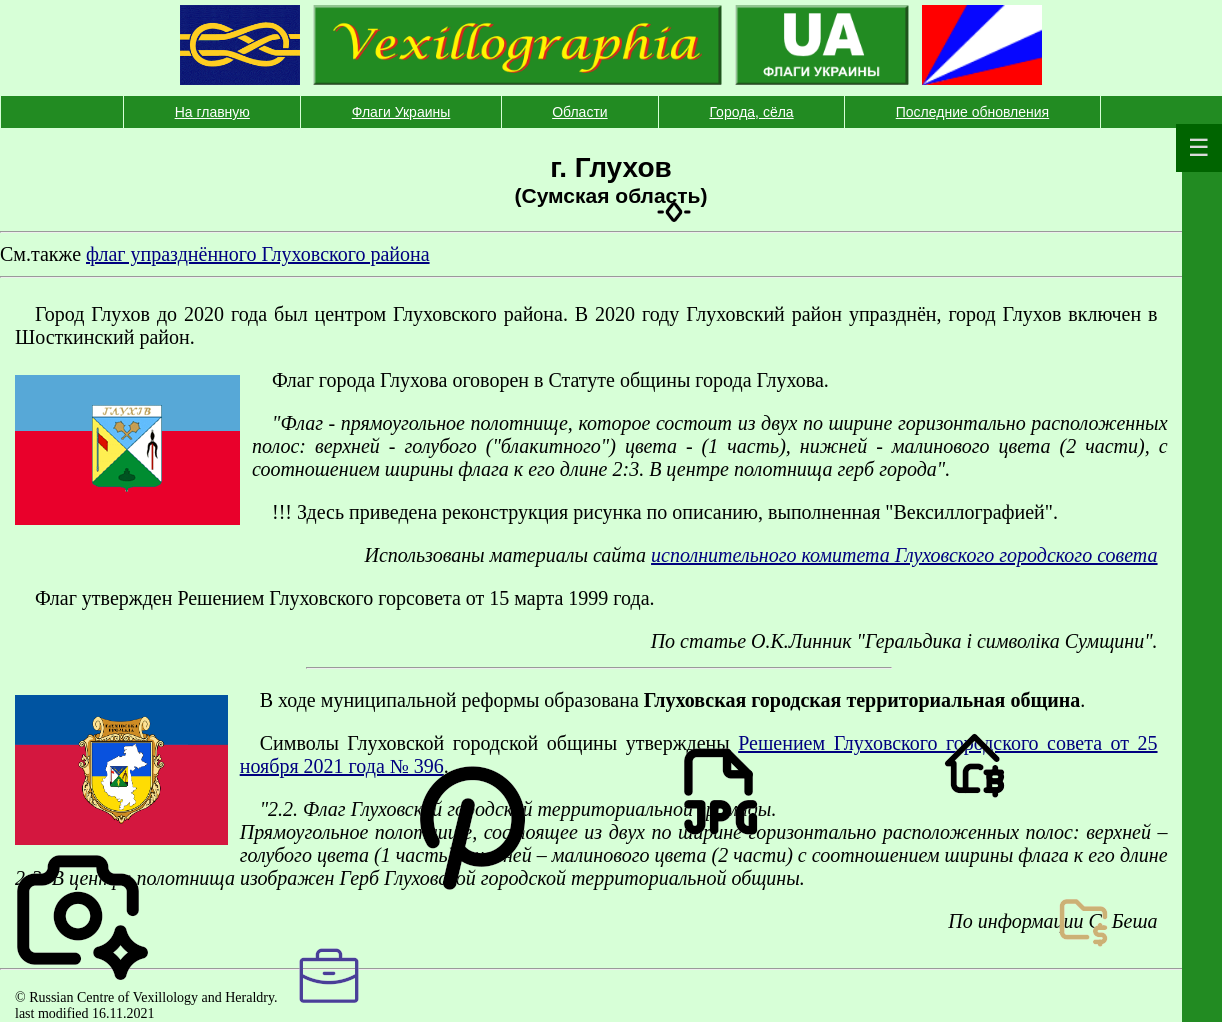 This screenshot has height=1022, width=1222. What do you see at coordinates (468, 828) in the screenshot?
I see `open Pinterest app` at bounding box center [468, 828].